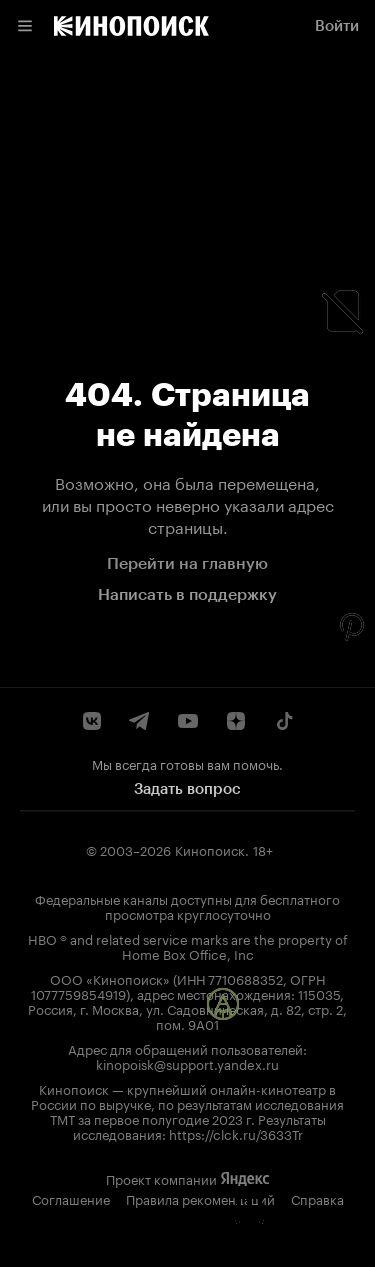  Describe the element at coordinates (343, 311) in the screenshot. I see `no sim card detected` at that location.